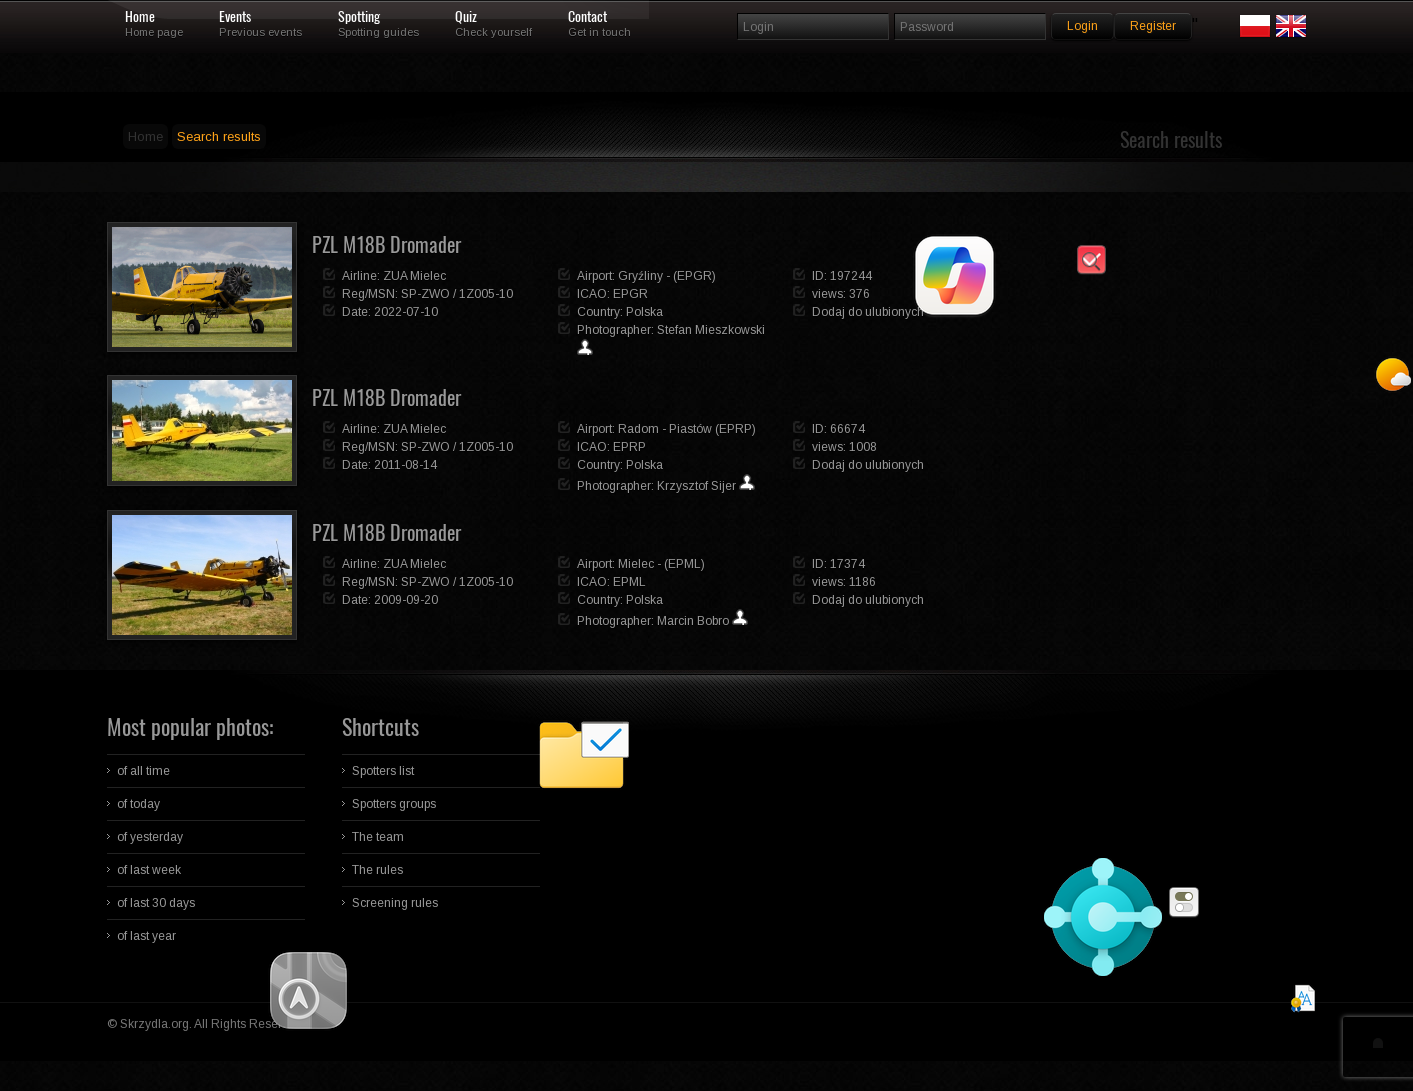 This screenshot has width=1413, height=1091. Describe the element at coordinates (1091, 259) in the screenshot. I see `open system configuration settings` at that location.